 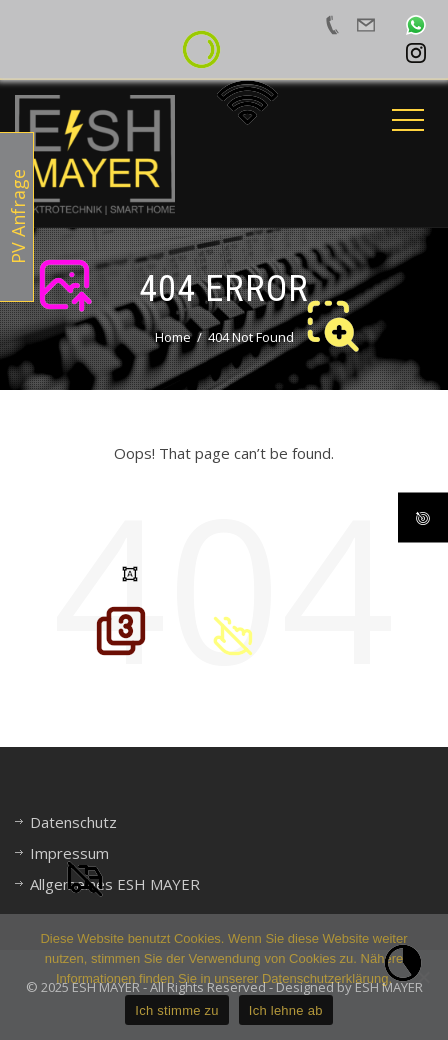 What do you see at coordinates (130, 574) in the screenshot?
I see `format or edit text box properties` at bounding box center [130, 574].